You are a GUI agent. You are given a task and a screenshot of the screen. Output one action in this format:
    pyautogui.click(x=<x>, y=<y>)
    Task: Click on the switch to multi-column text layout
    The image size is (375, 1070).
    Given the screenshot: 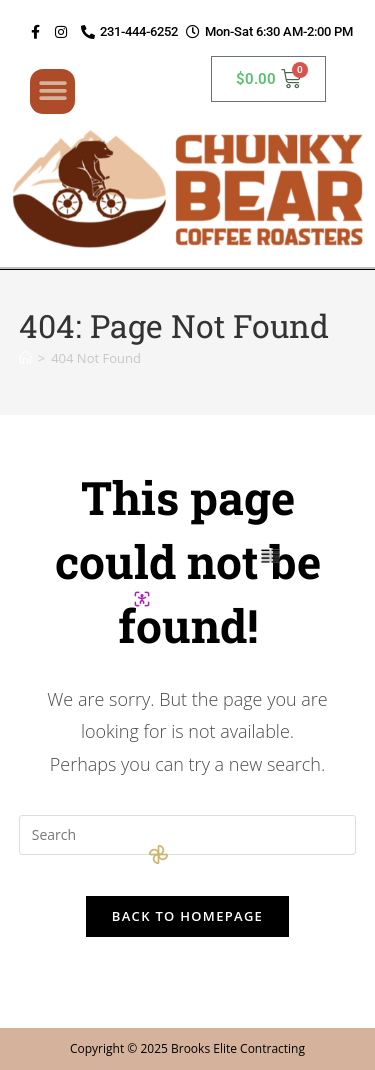 What is the action you would take?
    pyautogui.click(x=270, y=556)
    